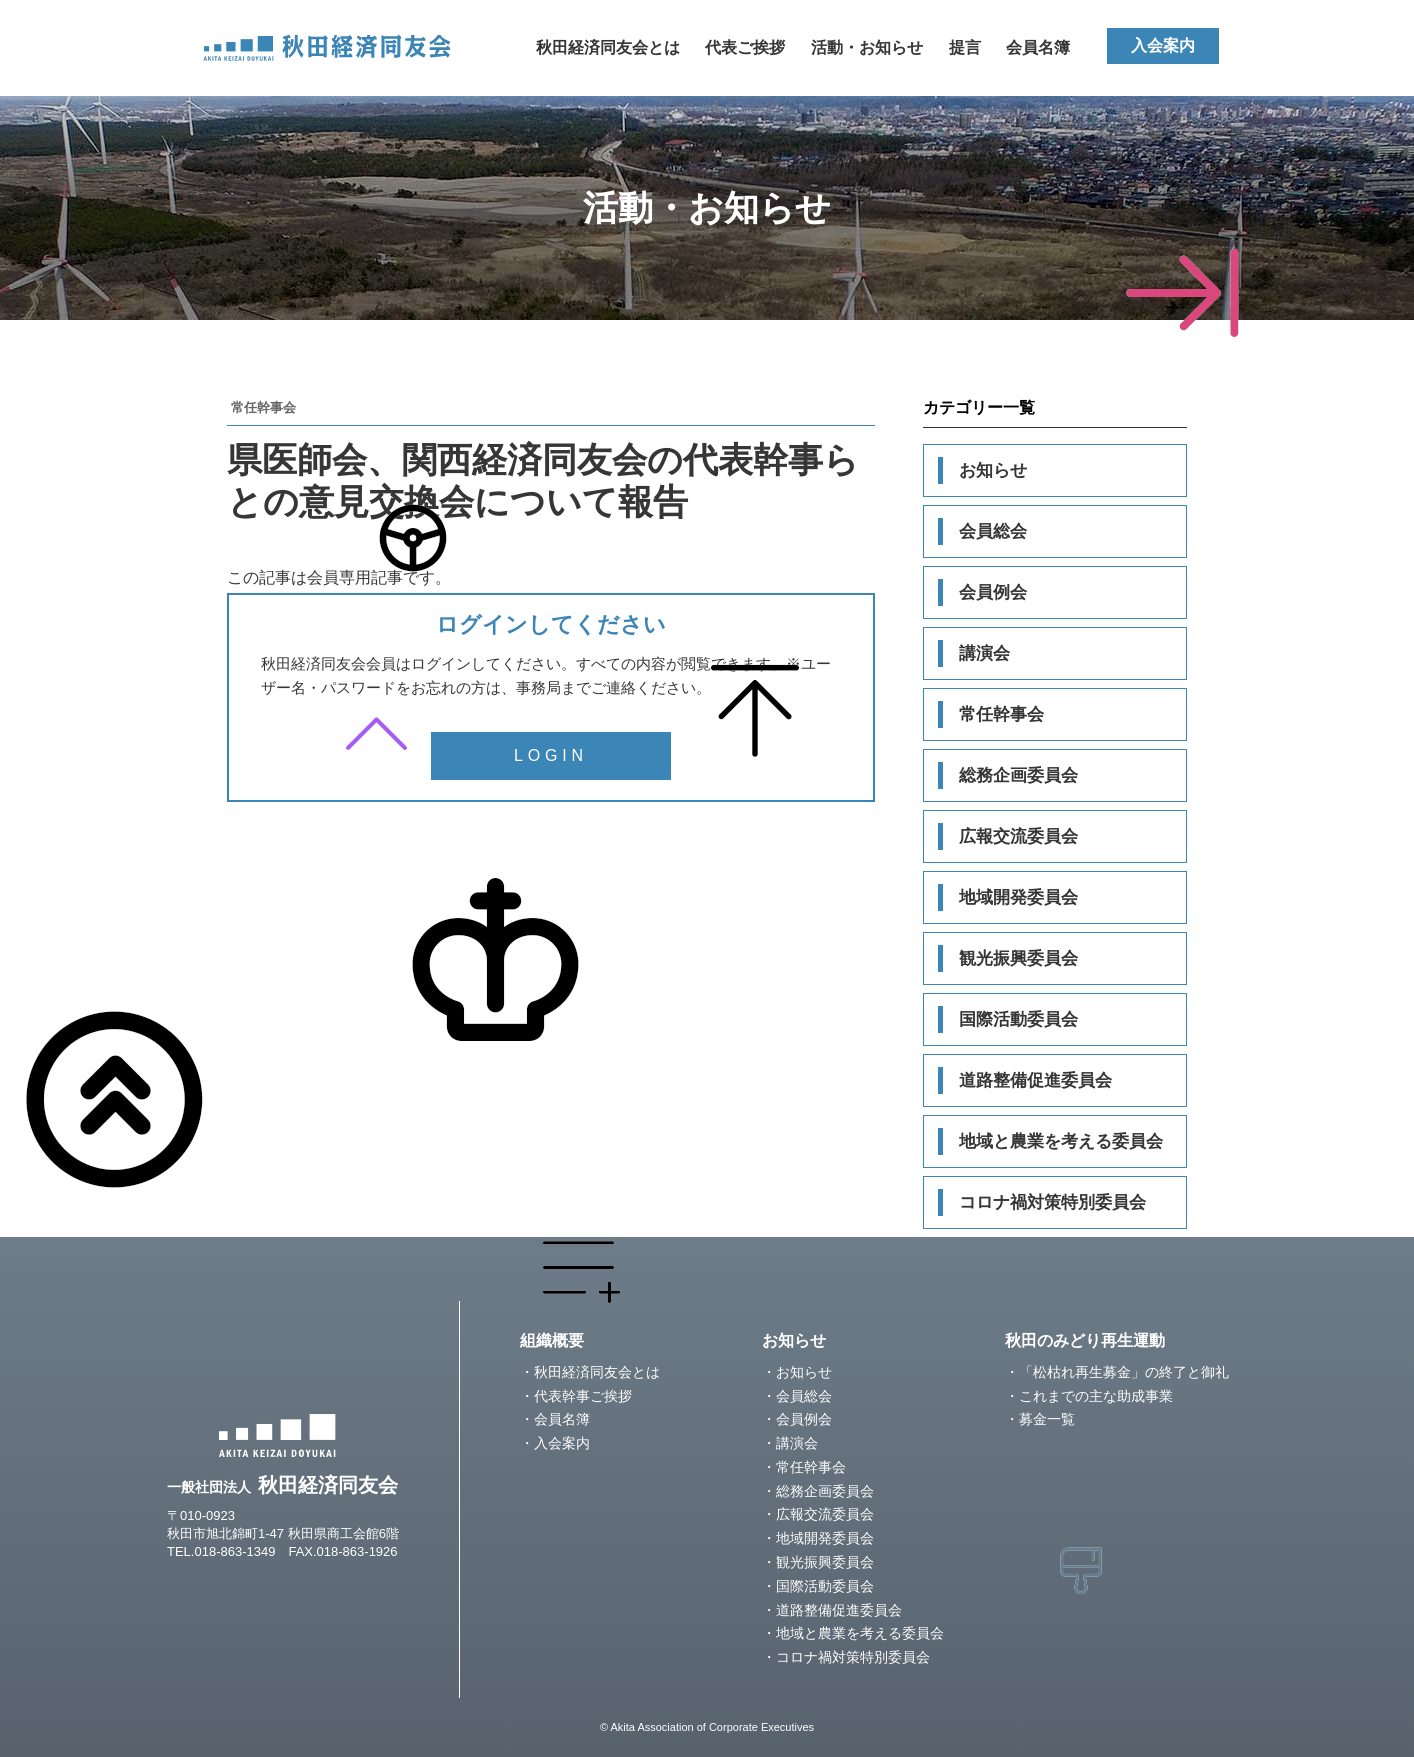 The image size is (1414, 1757). I want to click on collapse an expanded section, so click(376, 736).